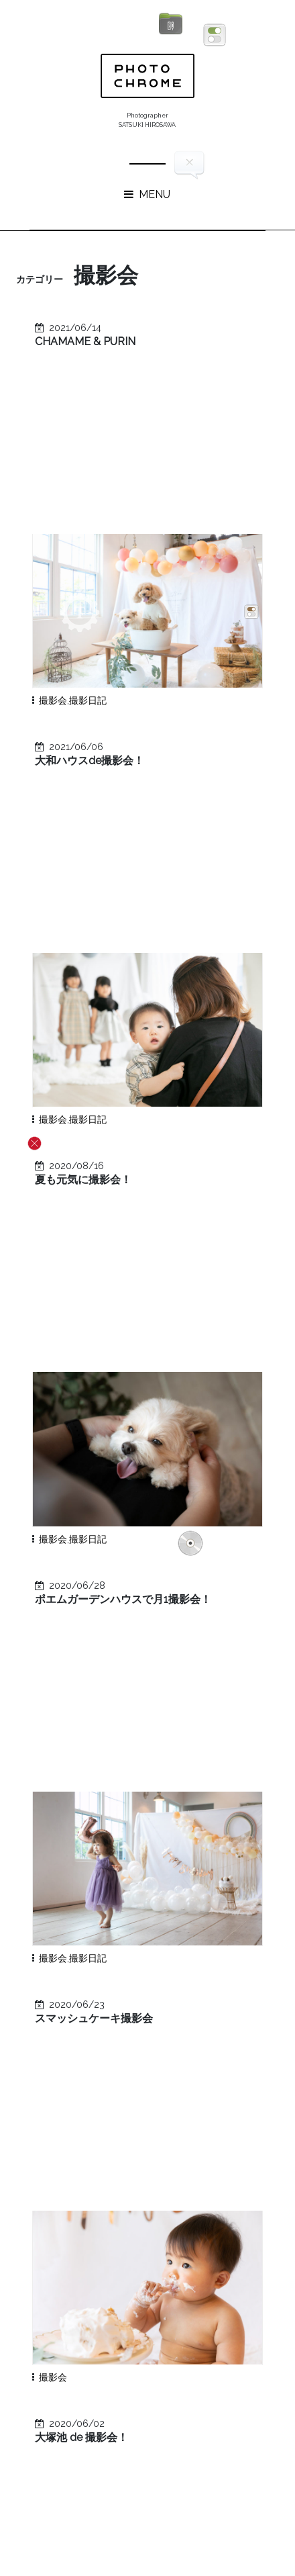 The image size is (295, 2576). What do you see at coordinates (190, 1543) in the screenshot?
I see `audio CD detected in disc drive` at bounding box center [190, 1543].